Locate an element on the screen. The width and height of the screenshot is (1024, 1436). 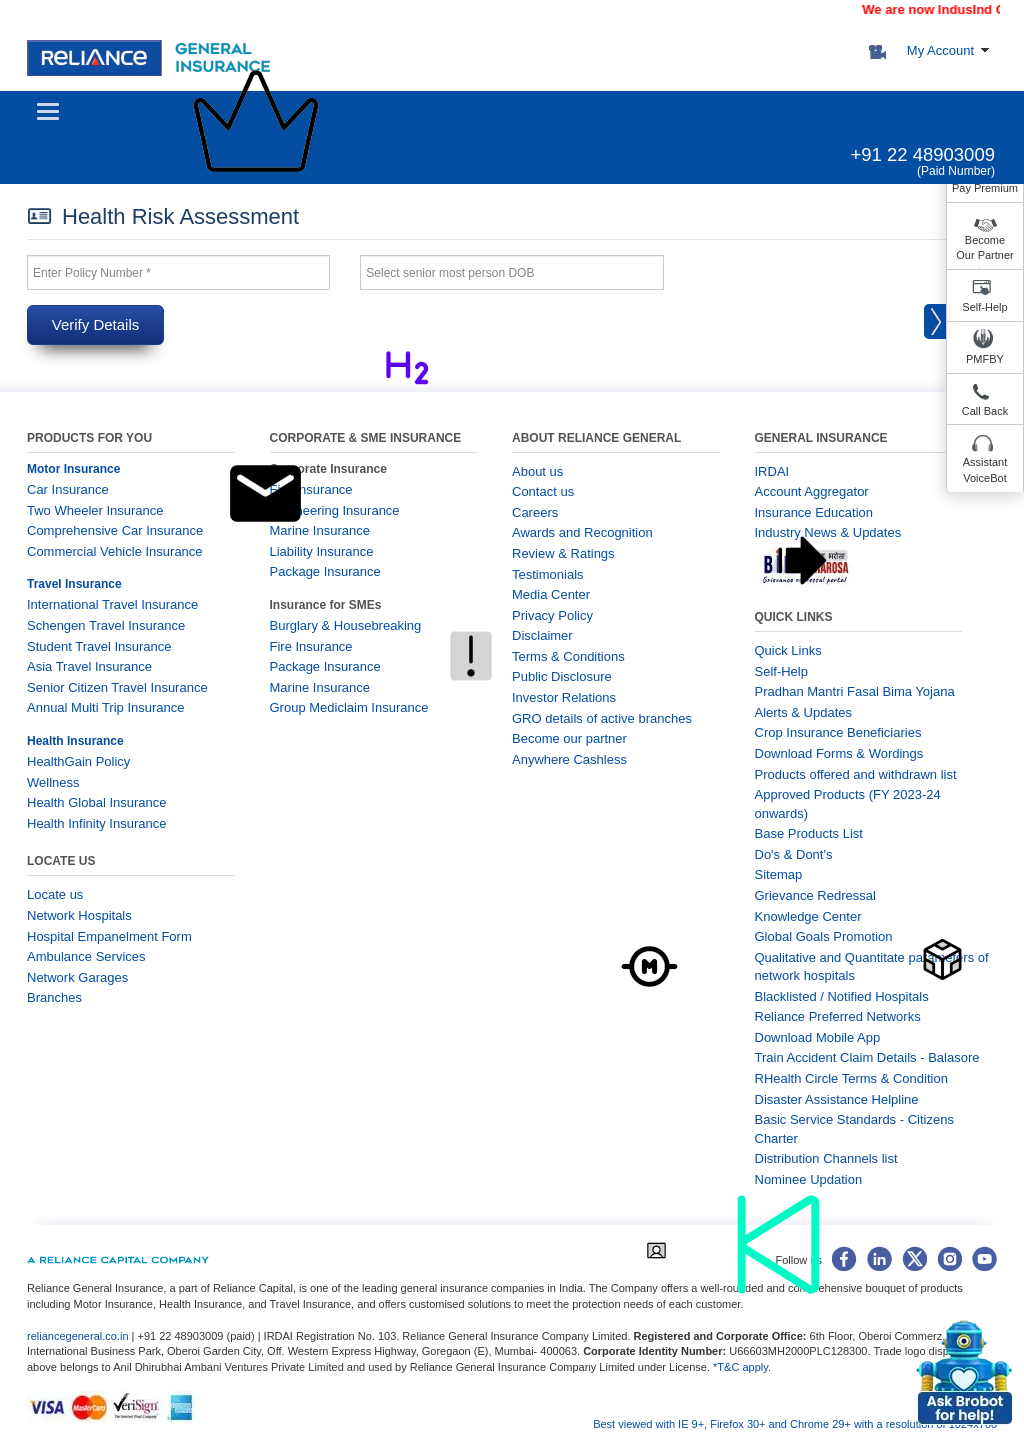
skip to previous track is located at coordinates (778, 1244).